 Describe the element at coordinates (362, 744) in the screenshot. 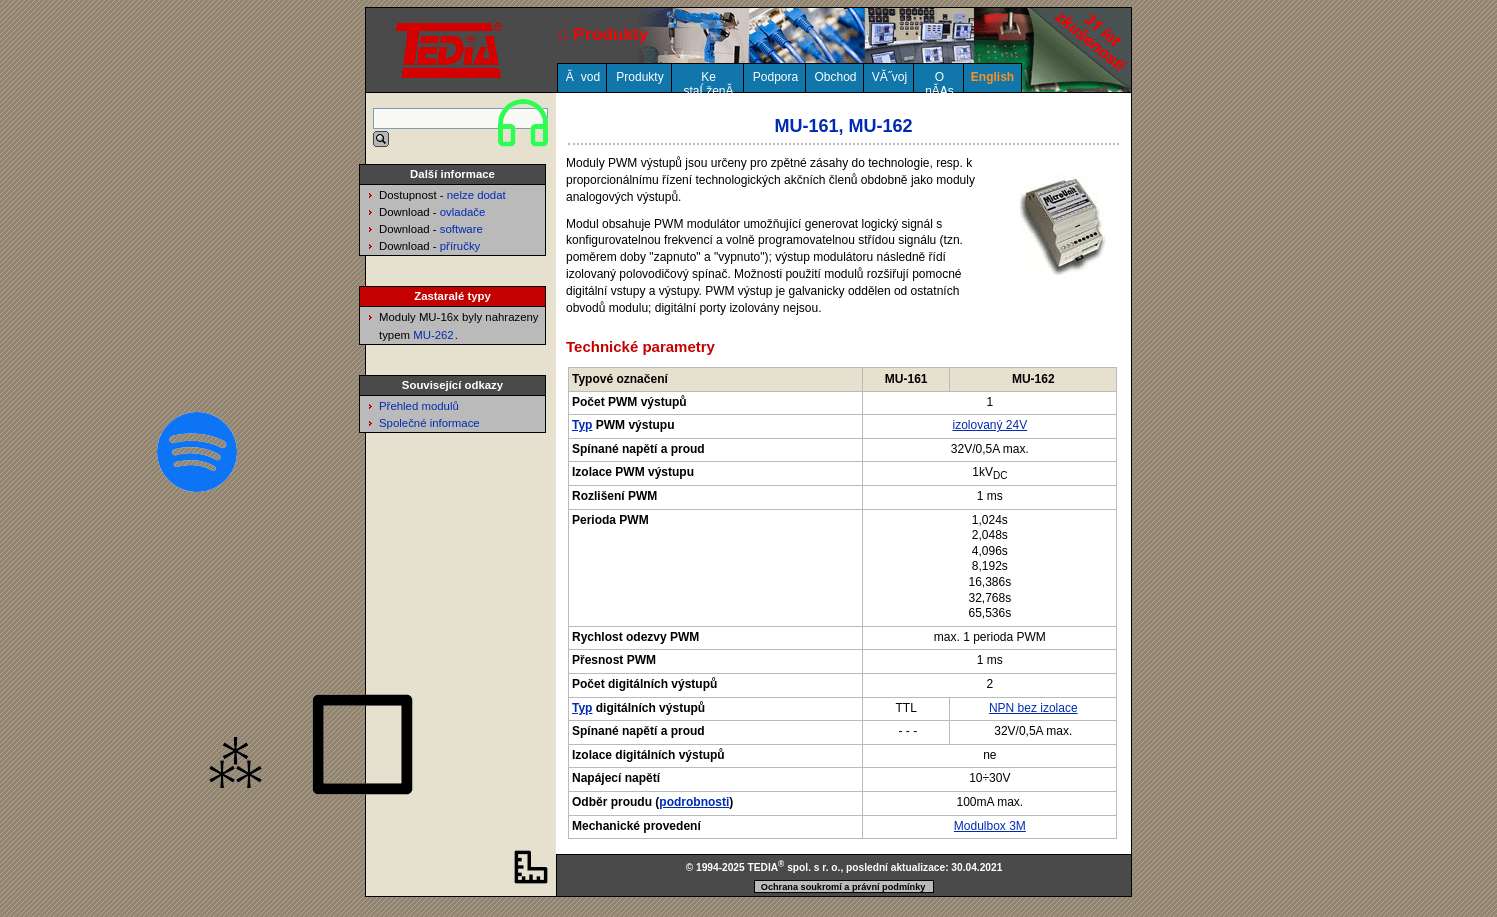

I see `stop media playback` at that location.